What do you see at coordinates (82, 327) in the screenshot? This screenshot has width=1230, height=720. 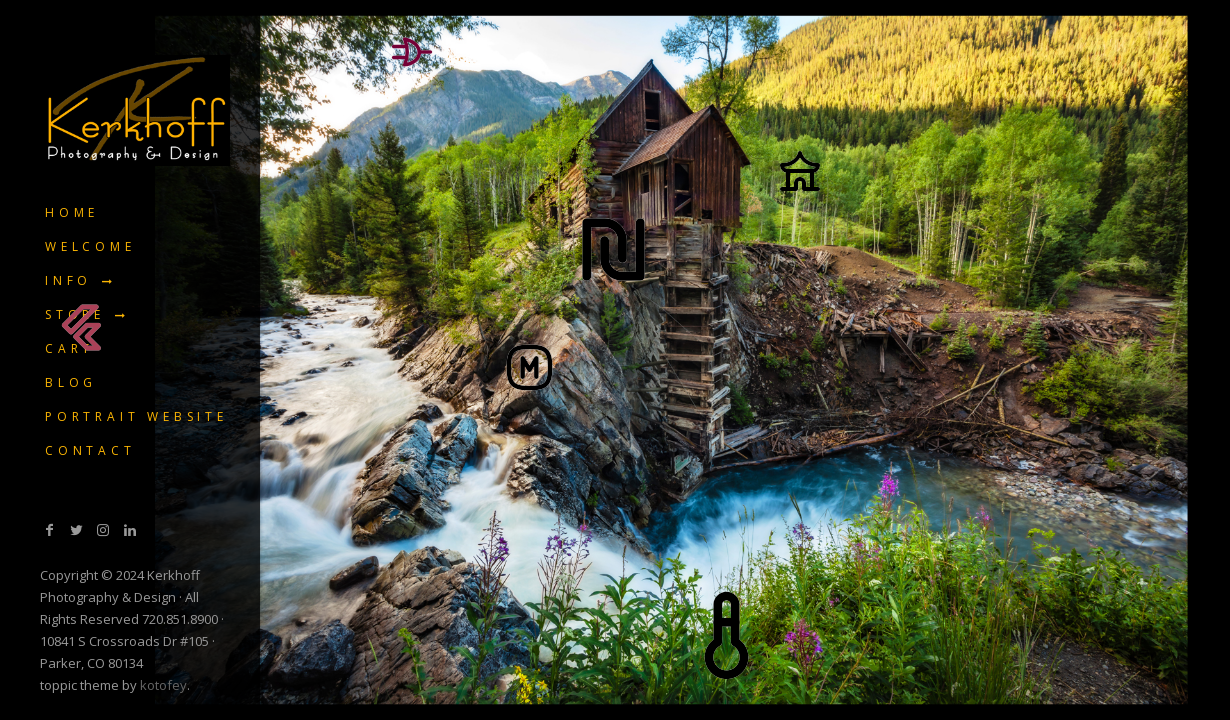 I see `flutter framework logo` at bounding box center [82, 327].